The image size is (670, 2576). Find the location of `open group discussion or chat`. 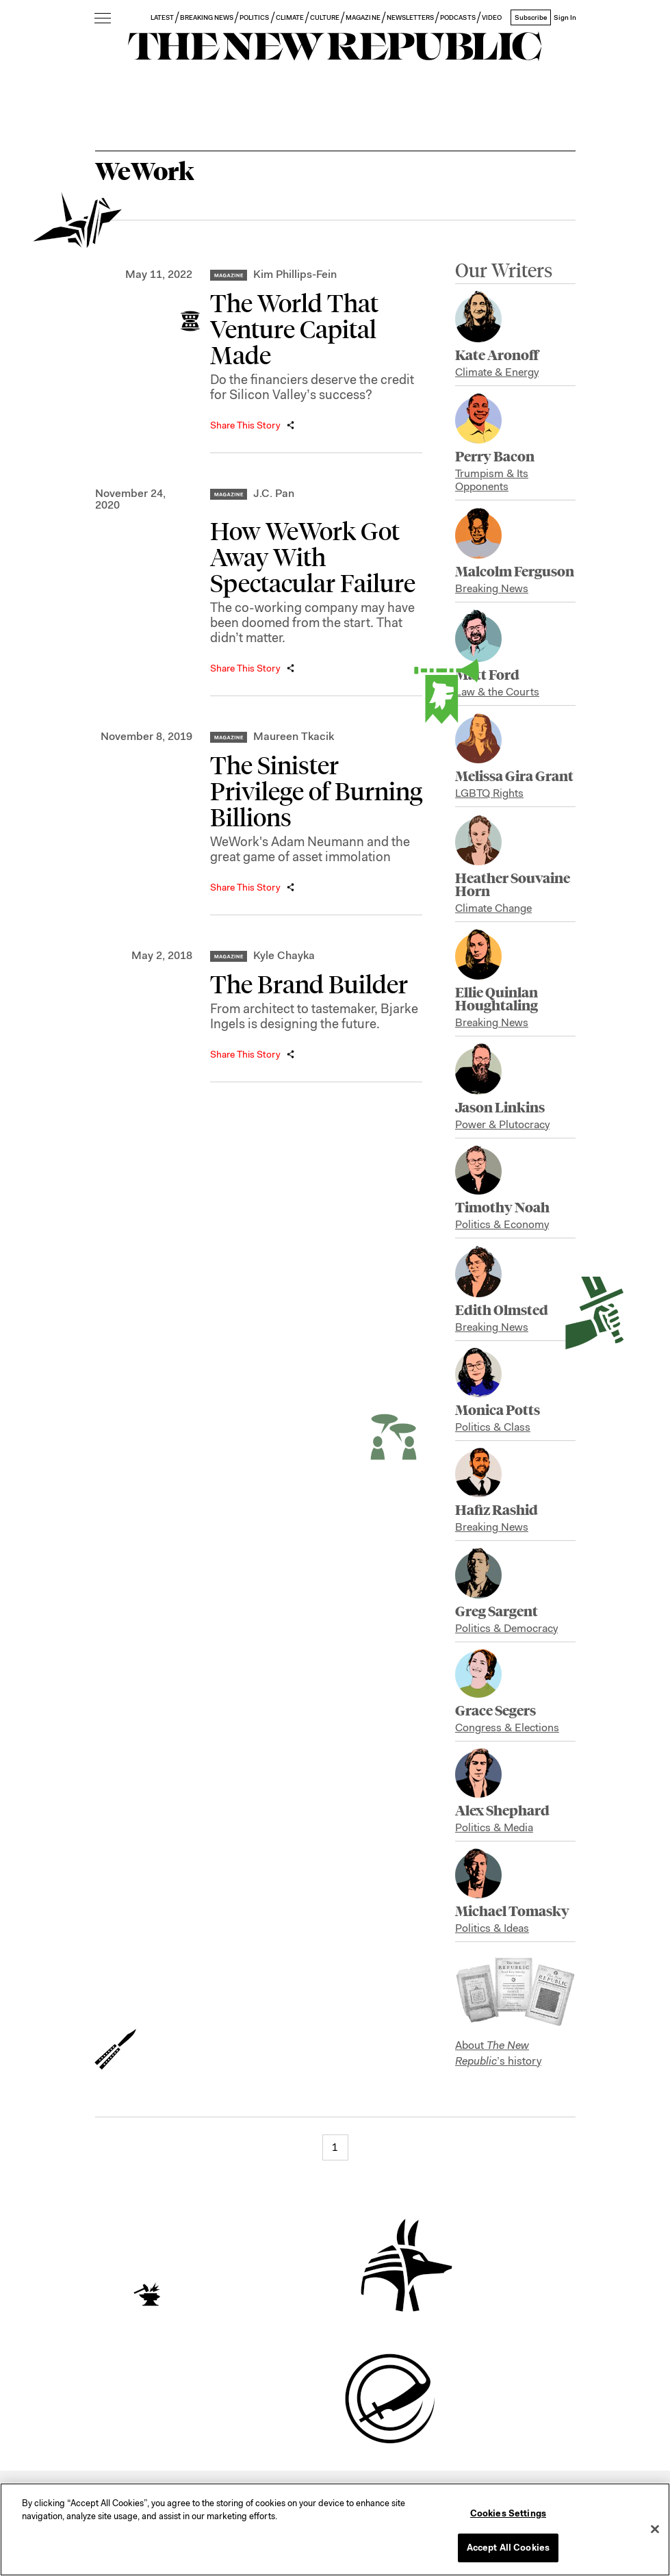

open group discussion or chat is located at coordinates (394, 1437).